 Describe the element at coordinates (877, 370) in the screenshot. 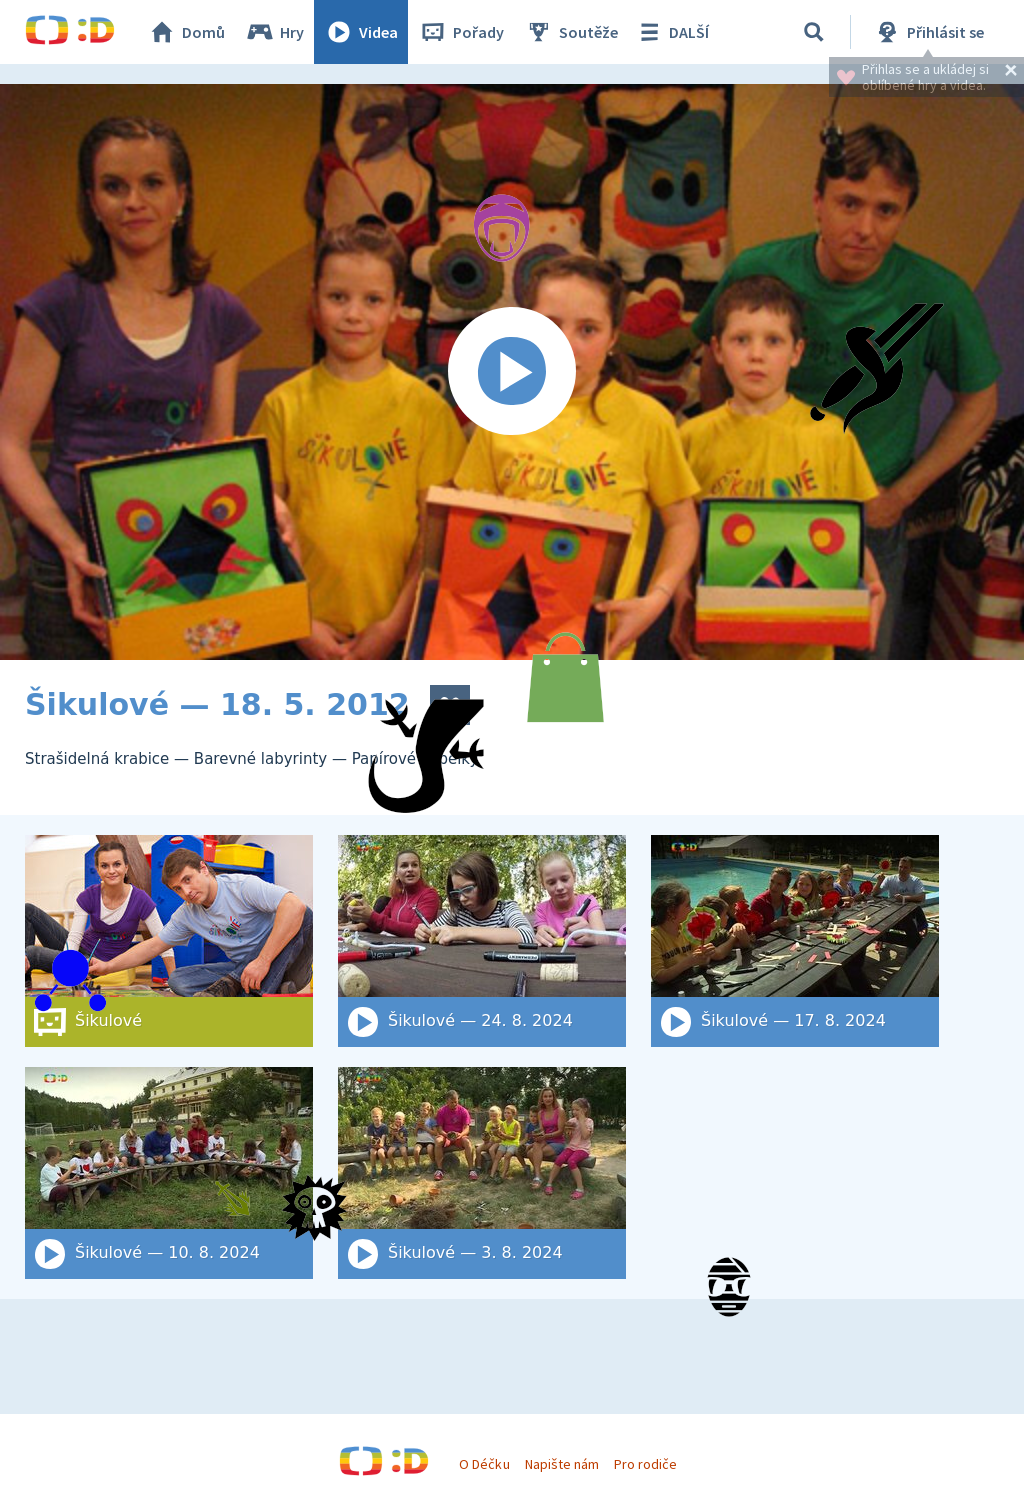

I see `access weapons or combat equipment` at that location.